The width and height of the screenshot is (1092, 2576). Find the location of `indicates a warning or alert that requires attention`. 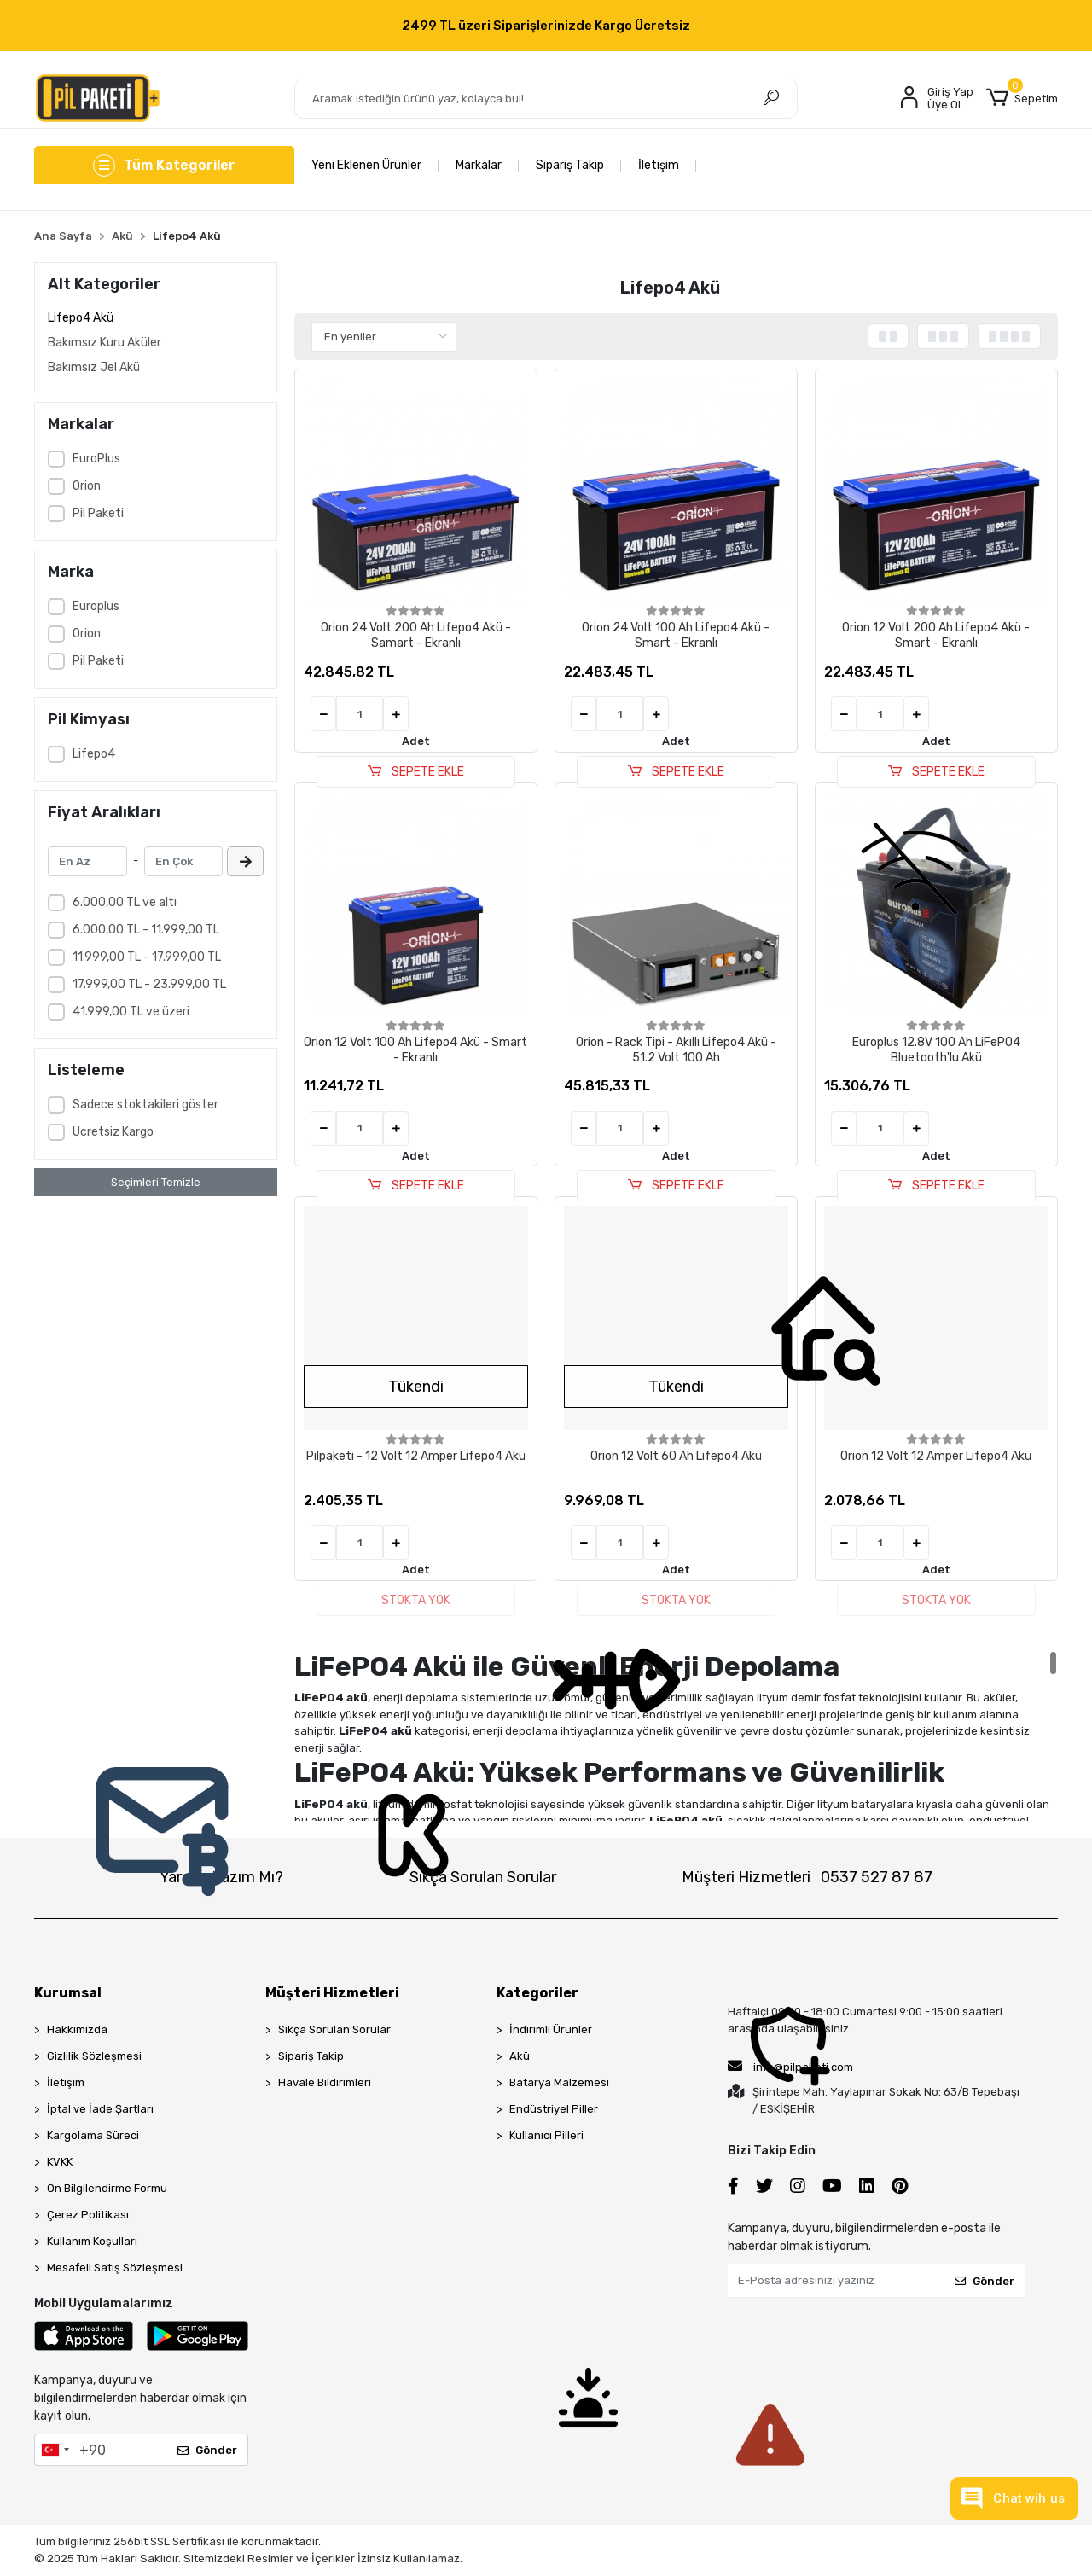

indicates a warning or alert that requires attention is located at coordinates (770, 2434).